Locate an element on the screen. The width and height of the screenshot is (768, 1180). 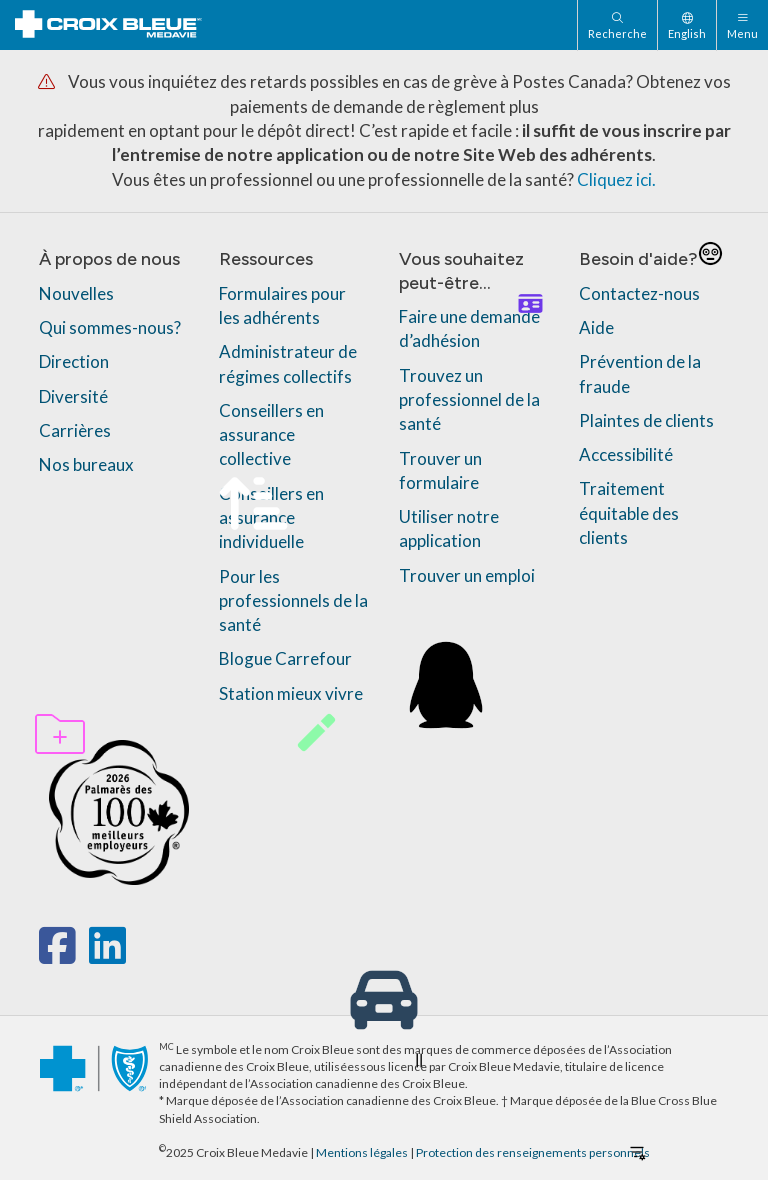
react with embarrassment or surprise is located at coordinates (710, 253).